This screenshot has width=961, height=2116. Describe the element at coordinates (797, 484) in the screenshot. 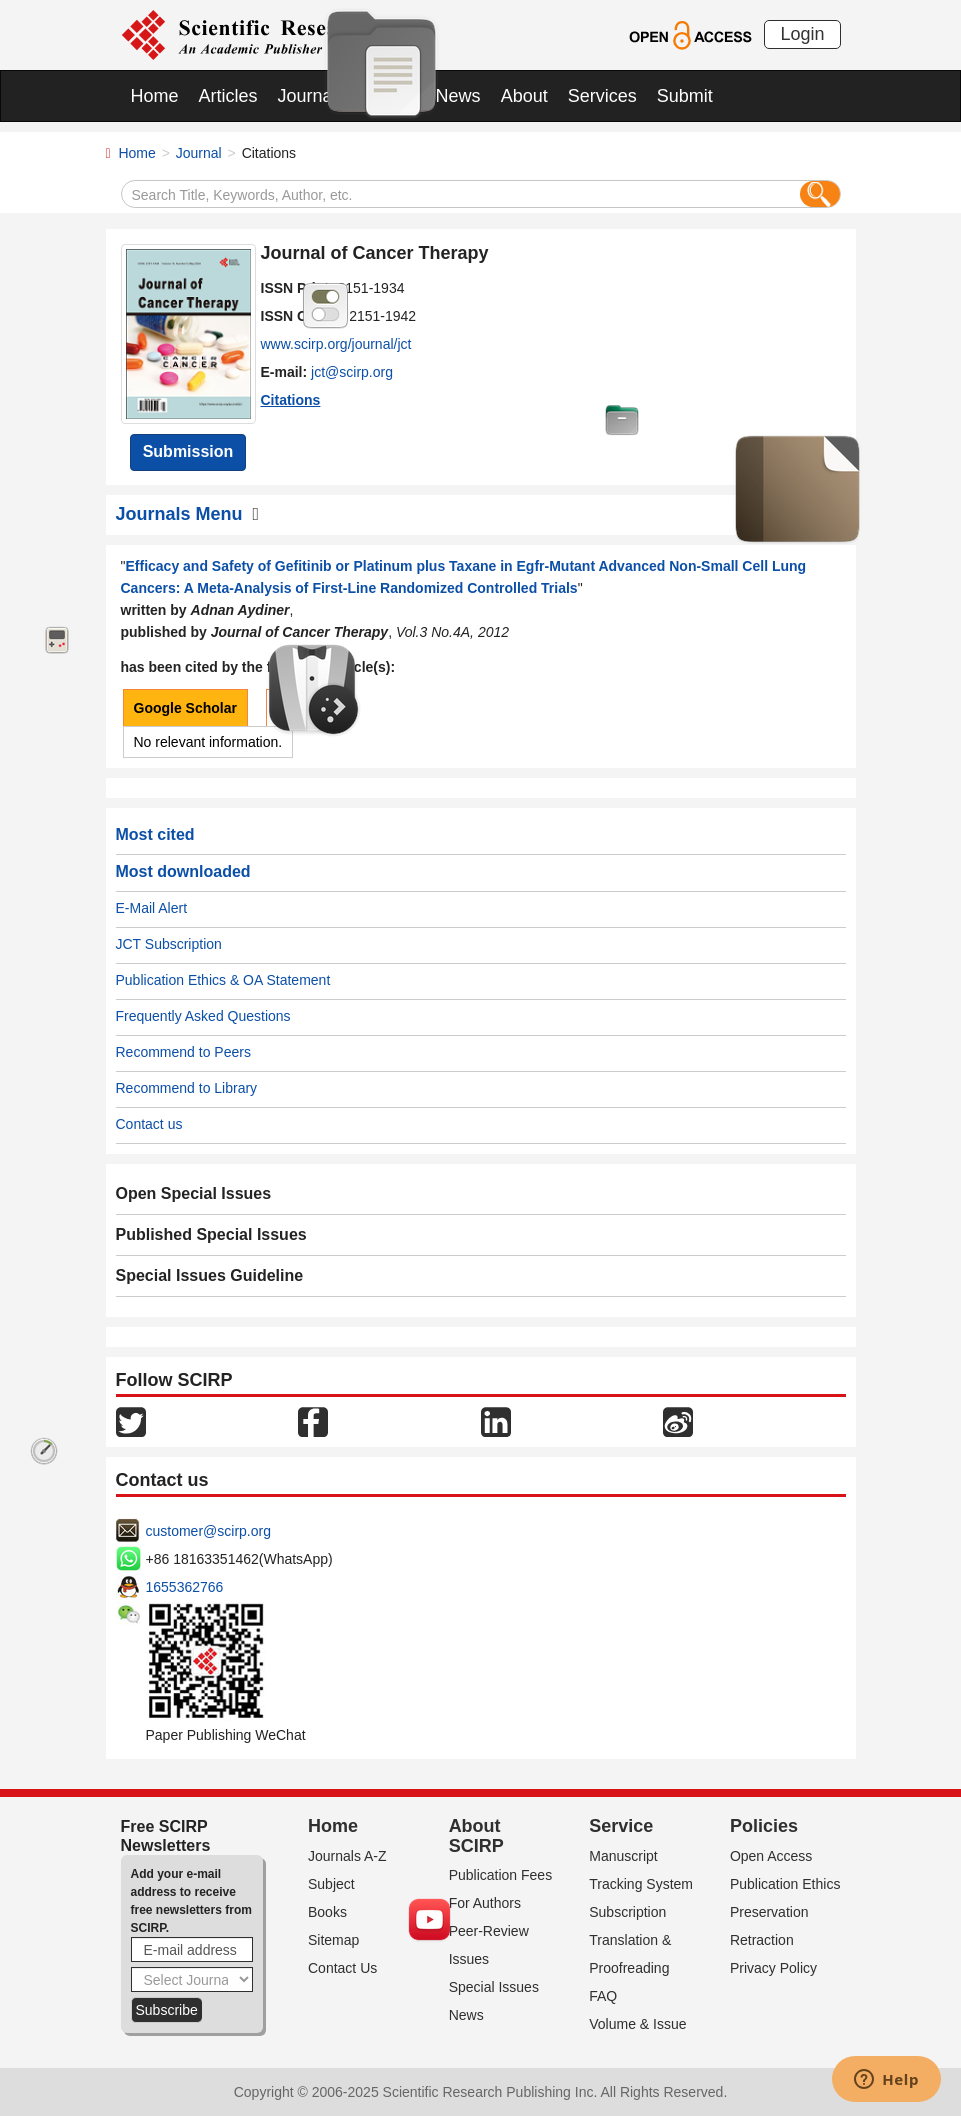

I see `change desktop wallpaper settings` at that location.